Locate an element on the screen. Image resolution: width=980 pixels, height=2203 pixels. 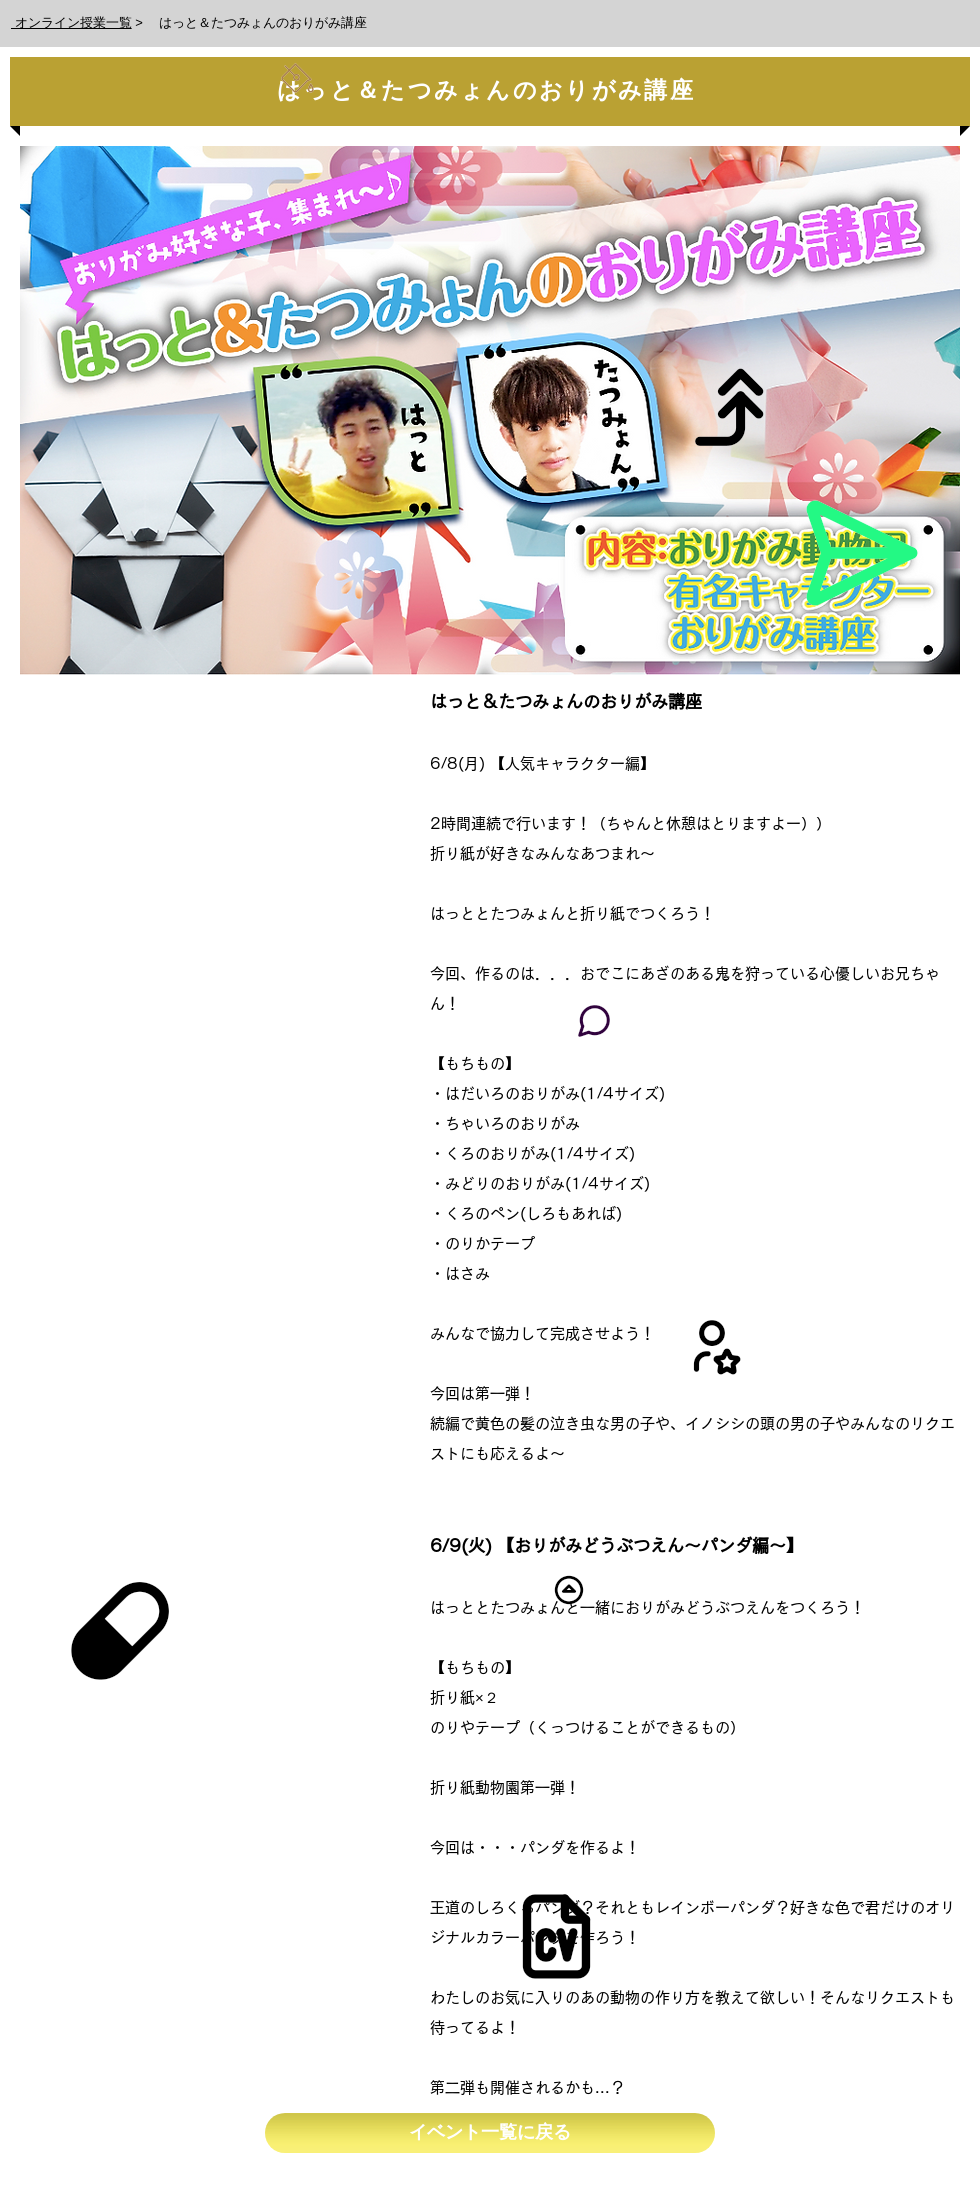
send a message is located at coordinates (859, 553).